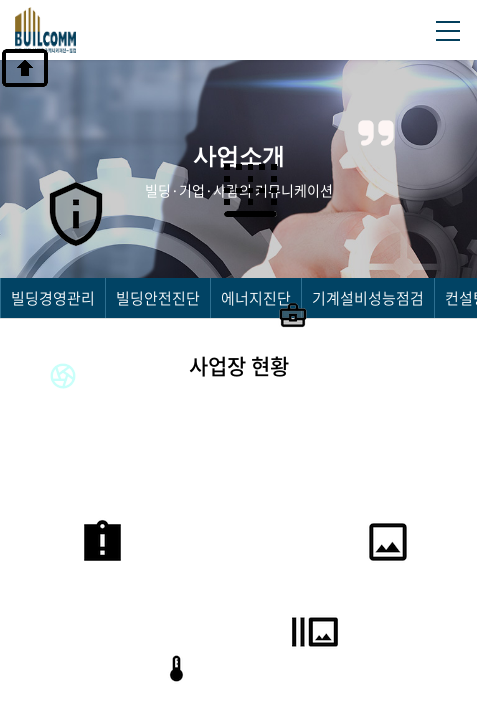 The width and height of the screenshot is (477, 720). I want to click on indicates an overdue or late assignment, so click(102, 542).